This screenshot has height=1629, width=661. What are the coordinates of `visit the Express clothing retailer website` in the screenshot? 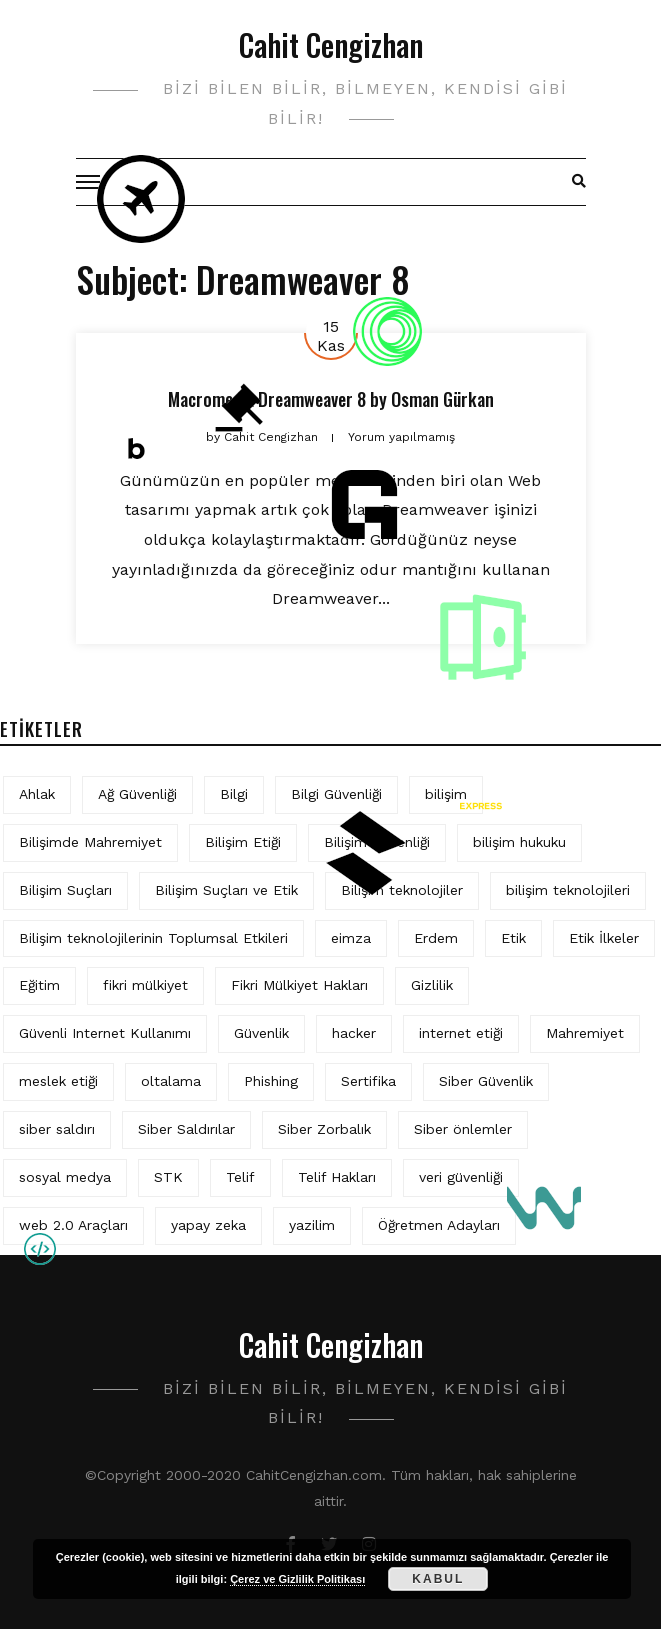 It's located at (481, 806).